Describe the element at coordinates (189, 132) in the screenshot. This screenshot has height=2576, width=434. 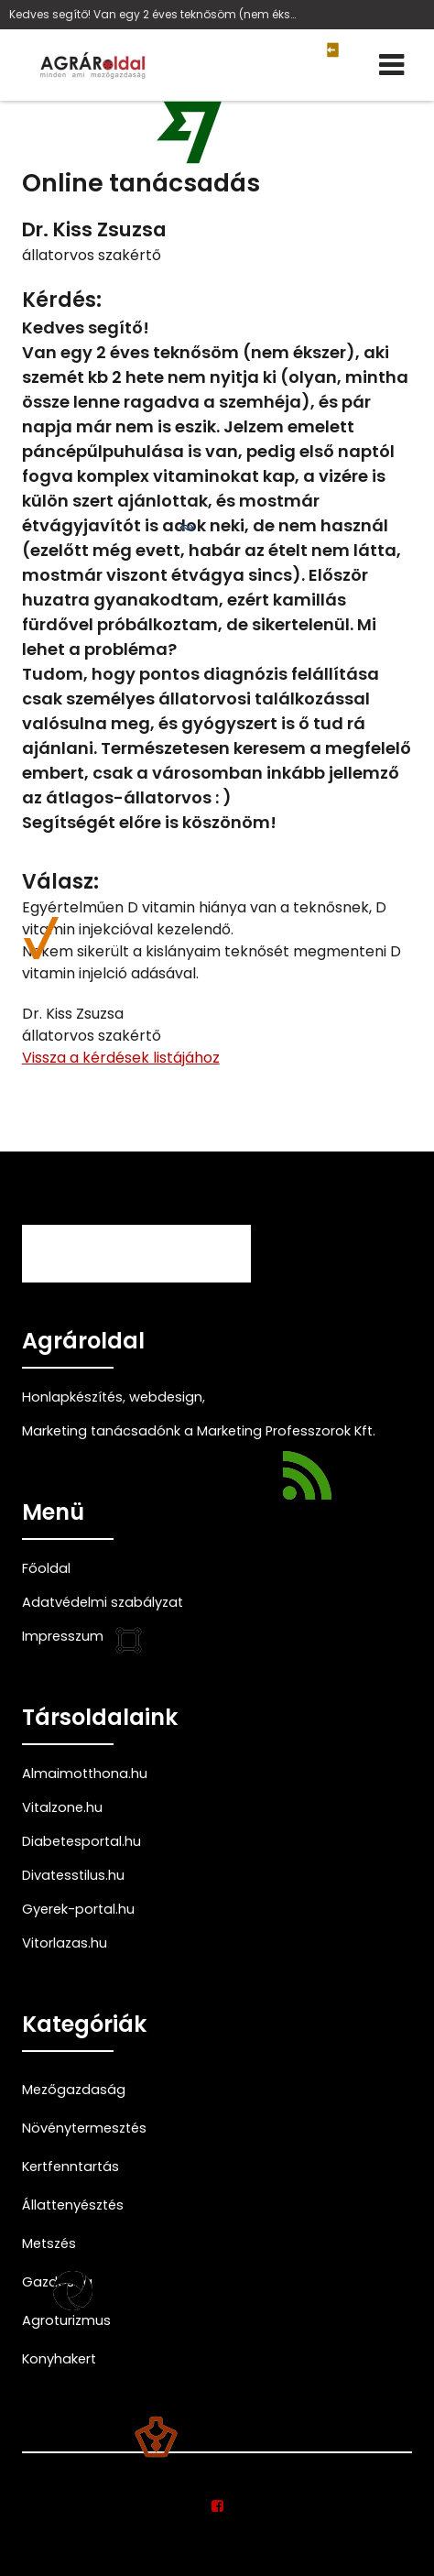
I see `open the Wise money transfer app` at that location.